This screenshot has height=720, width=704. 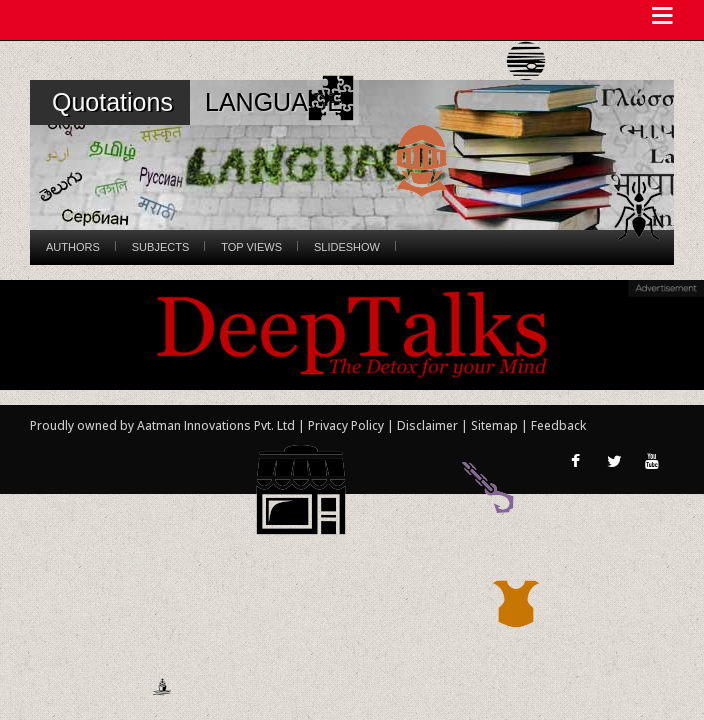 What do you see at coordinates (639, 211) in the screenshot?
I see `indicates insect or pest-related content` at bounding box center [639, 211].